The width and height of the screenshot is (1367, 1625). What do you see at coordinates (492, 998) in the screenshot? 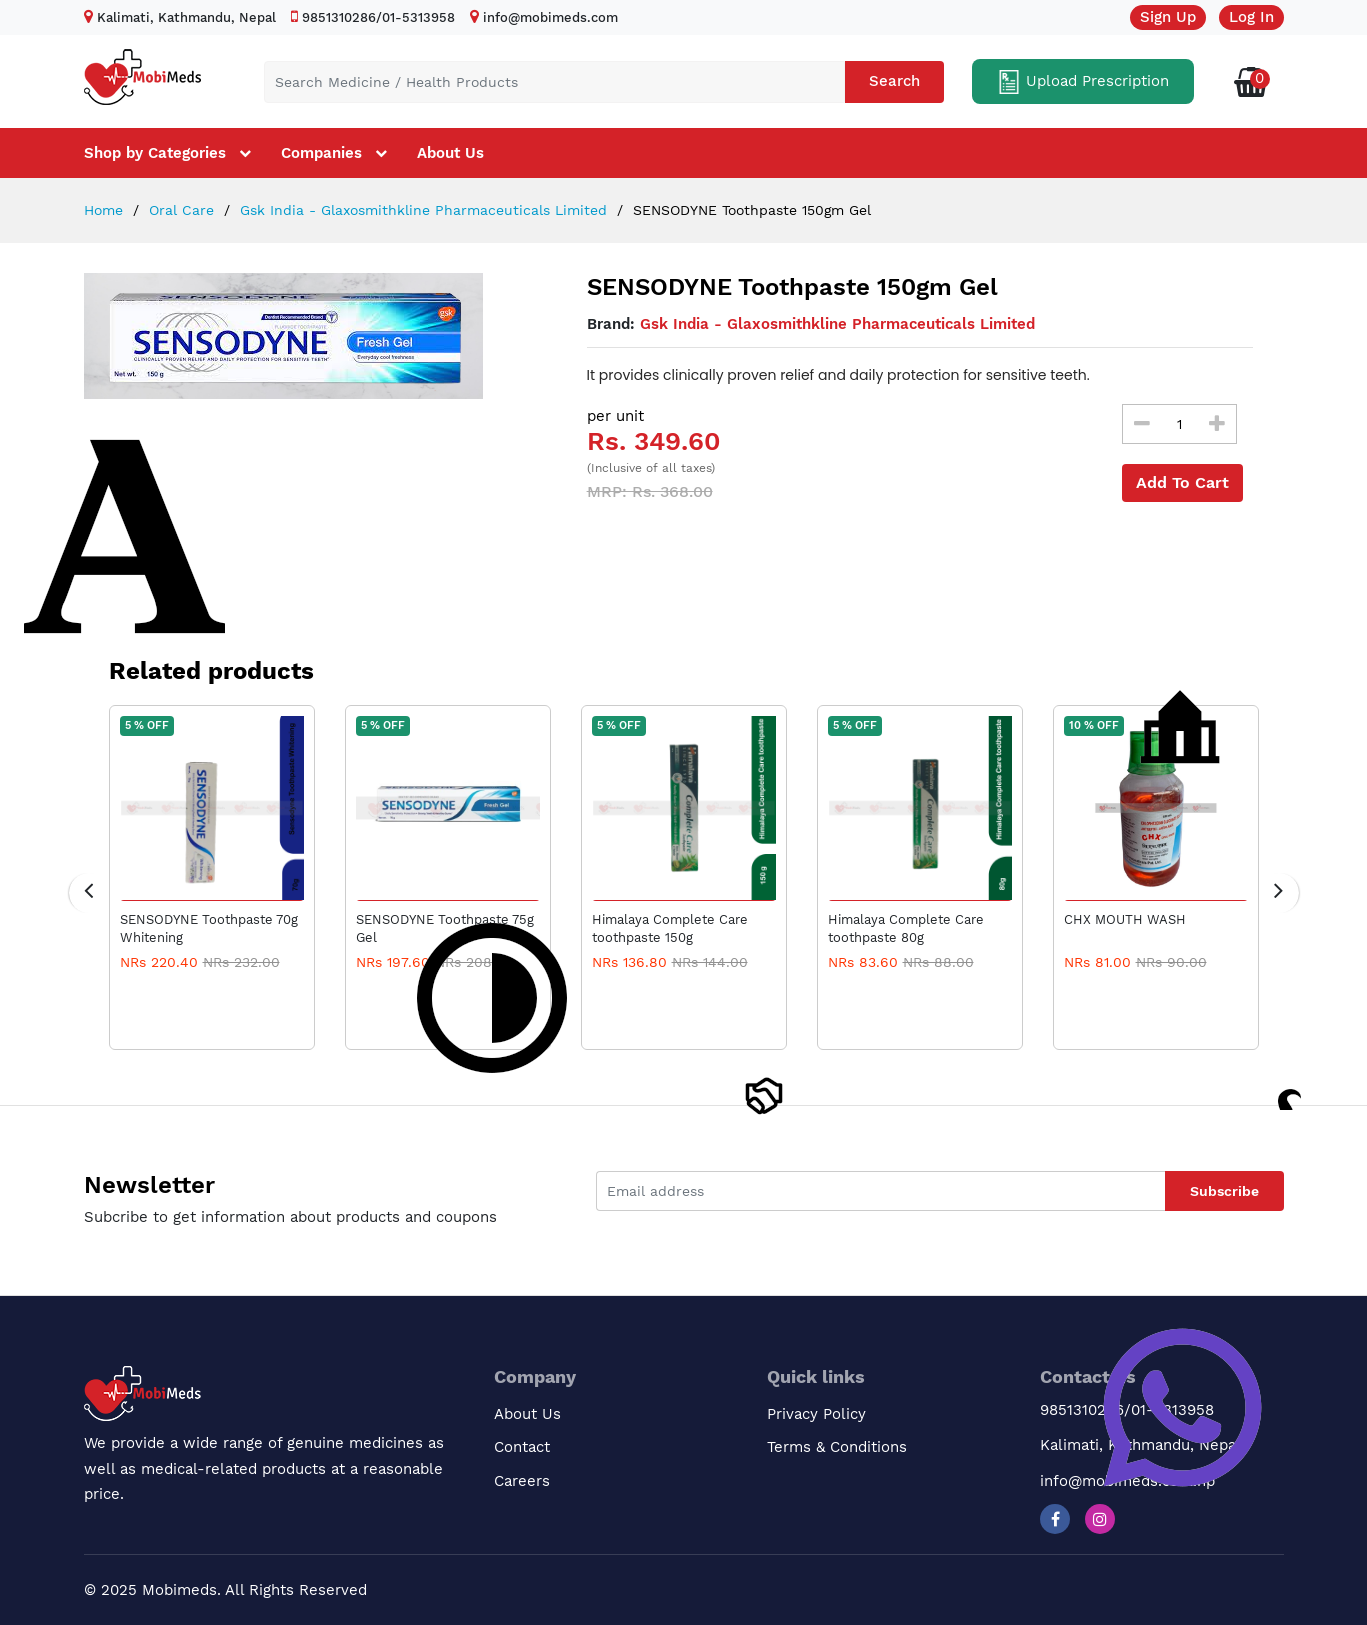
I see `adjust display contrast settings` at bounding box center [492, 998].